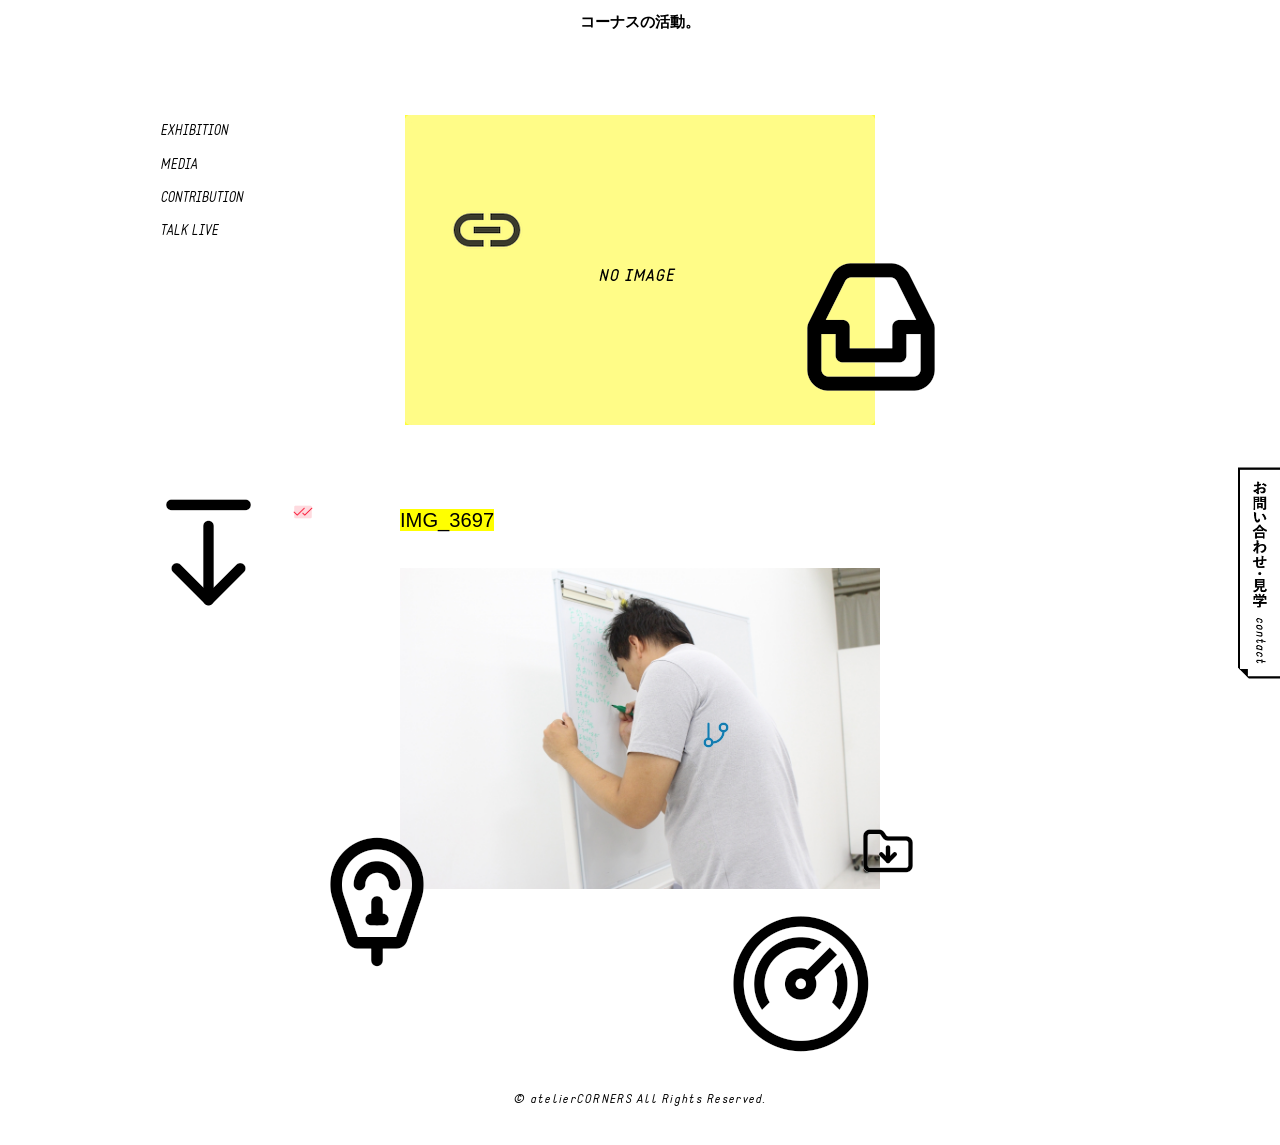 The height and width of the screenshot is (1145, 1280). I want to click on indicates message has been read or delivered, so click(303, 512).